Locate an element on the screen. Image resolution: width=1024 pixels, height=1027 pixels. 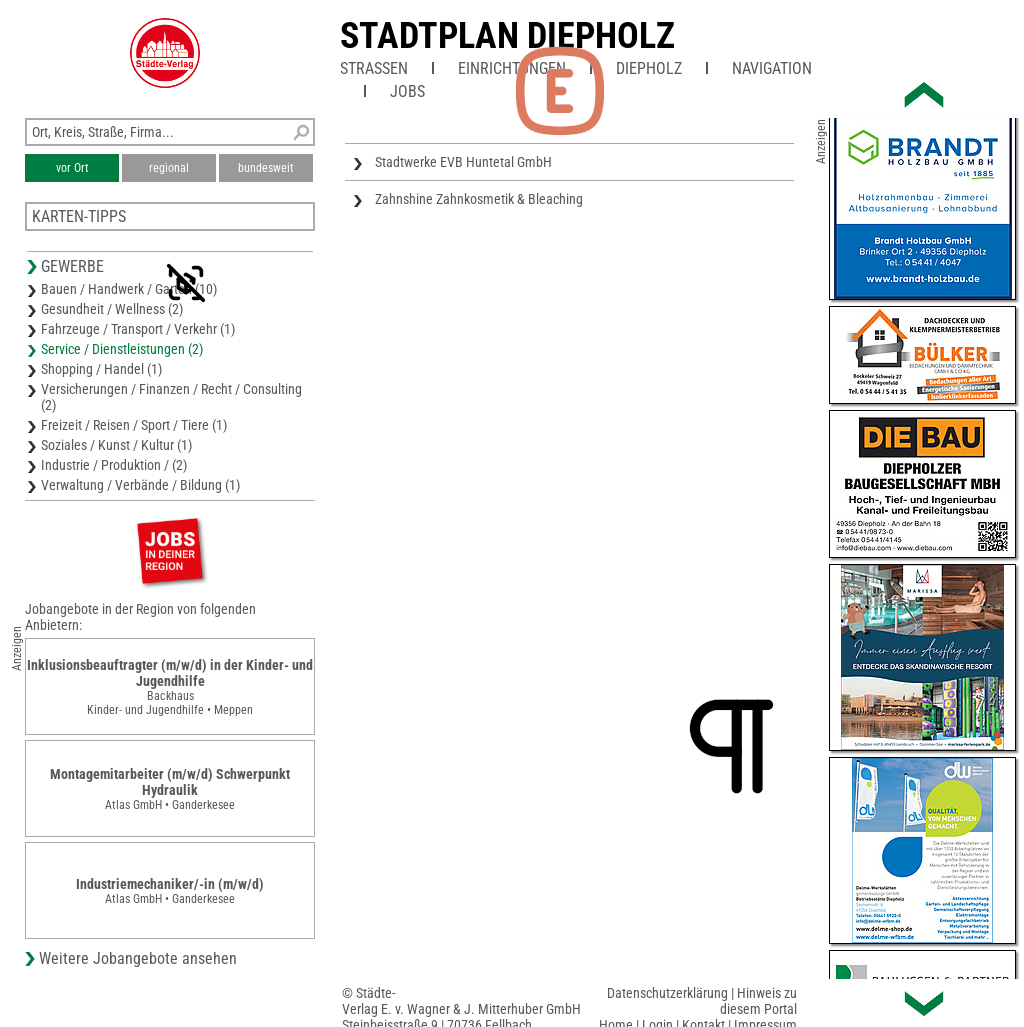
indicates an item starting with the letter E is located at coordinates (560, 91).